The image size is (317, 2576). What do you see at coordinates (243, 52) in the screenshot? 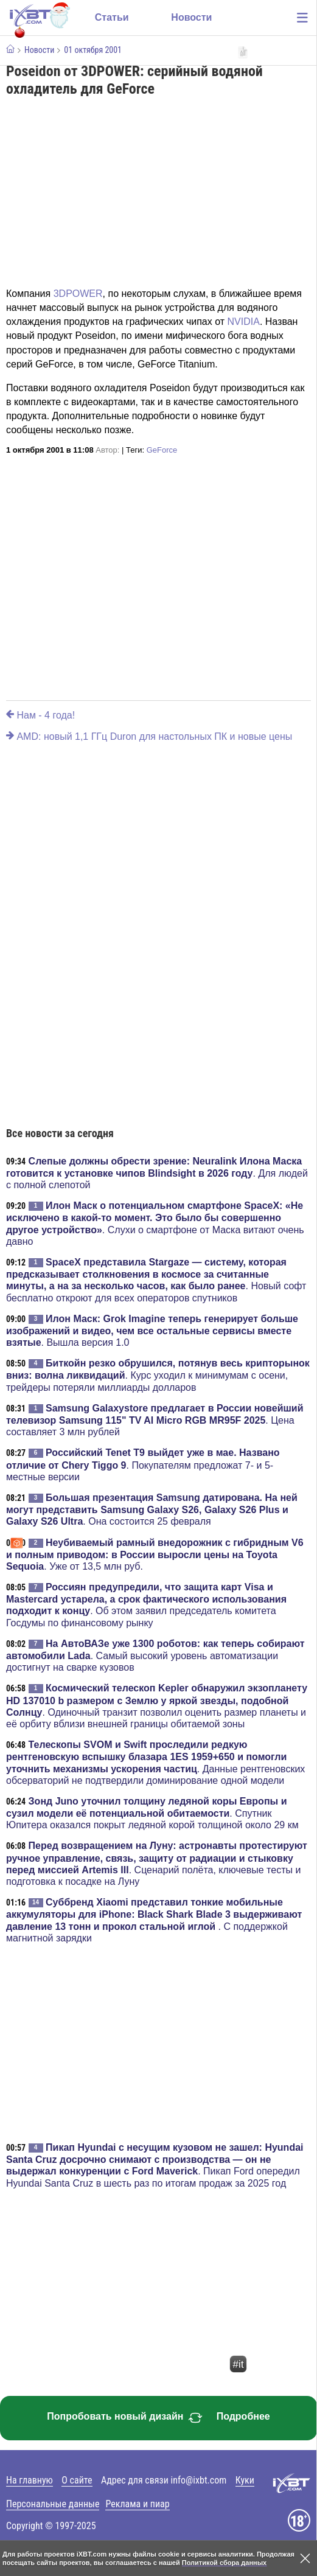
I see `a rich text format document file` at bounding box center [243, 52].